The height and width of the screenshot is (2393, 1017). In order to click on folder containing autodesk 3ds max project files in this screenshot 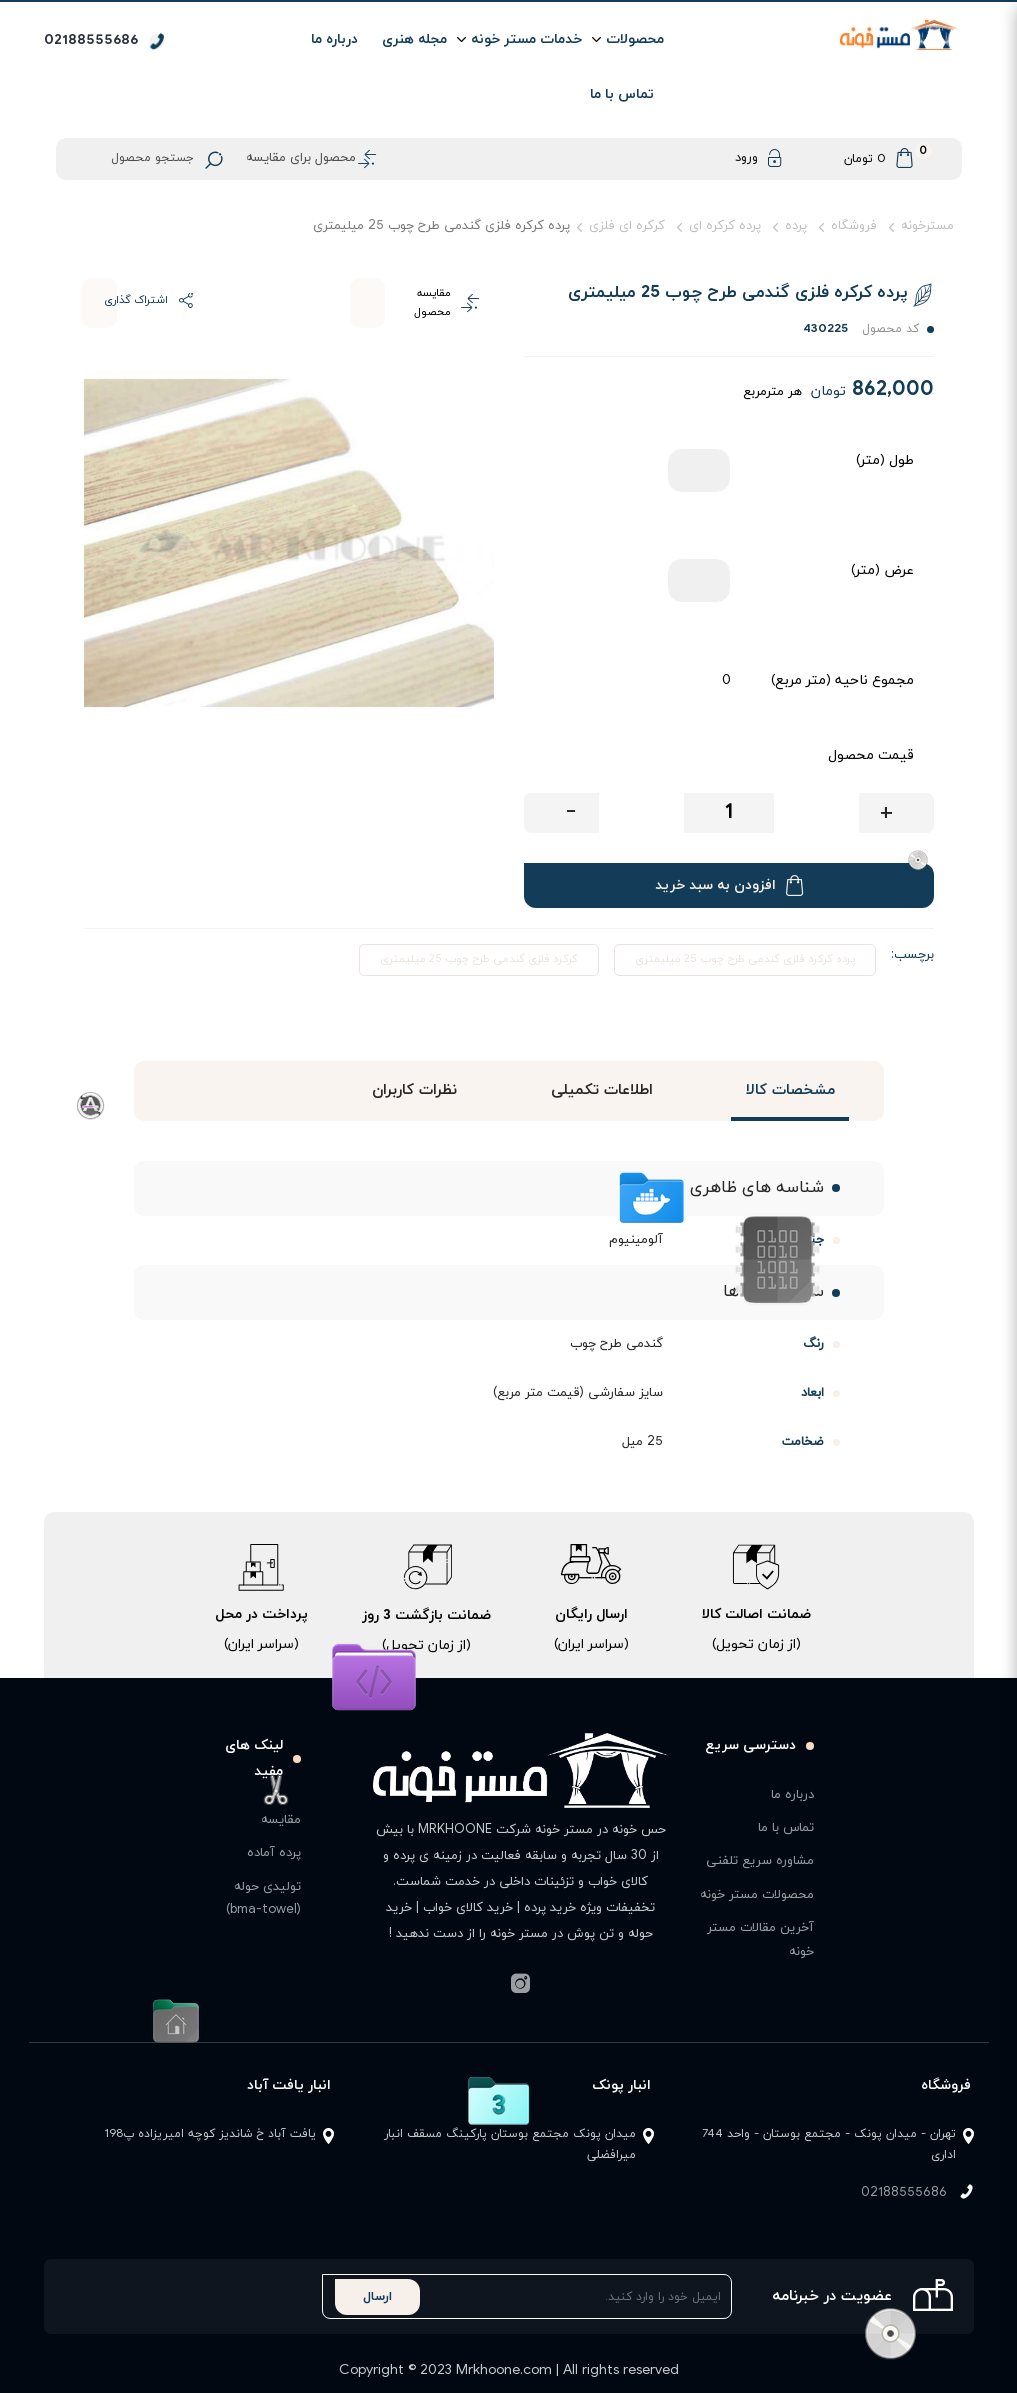, I will do `click(498, 2102)`.